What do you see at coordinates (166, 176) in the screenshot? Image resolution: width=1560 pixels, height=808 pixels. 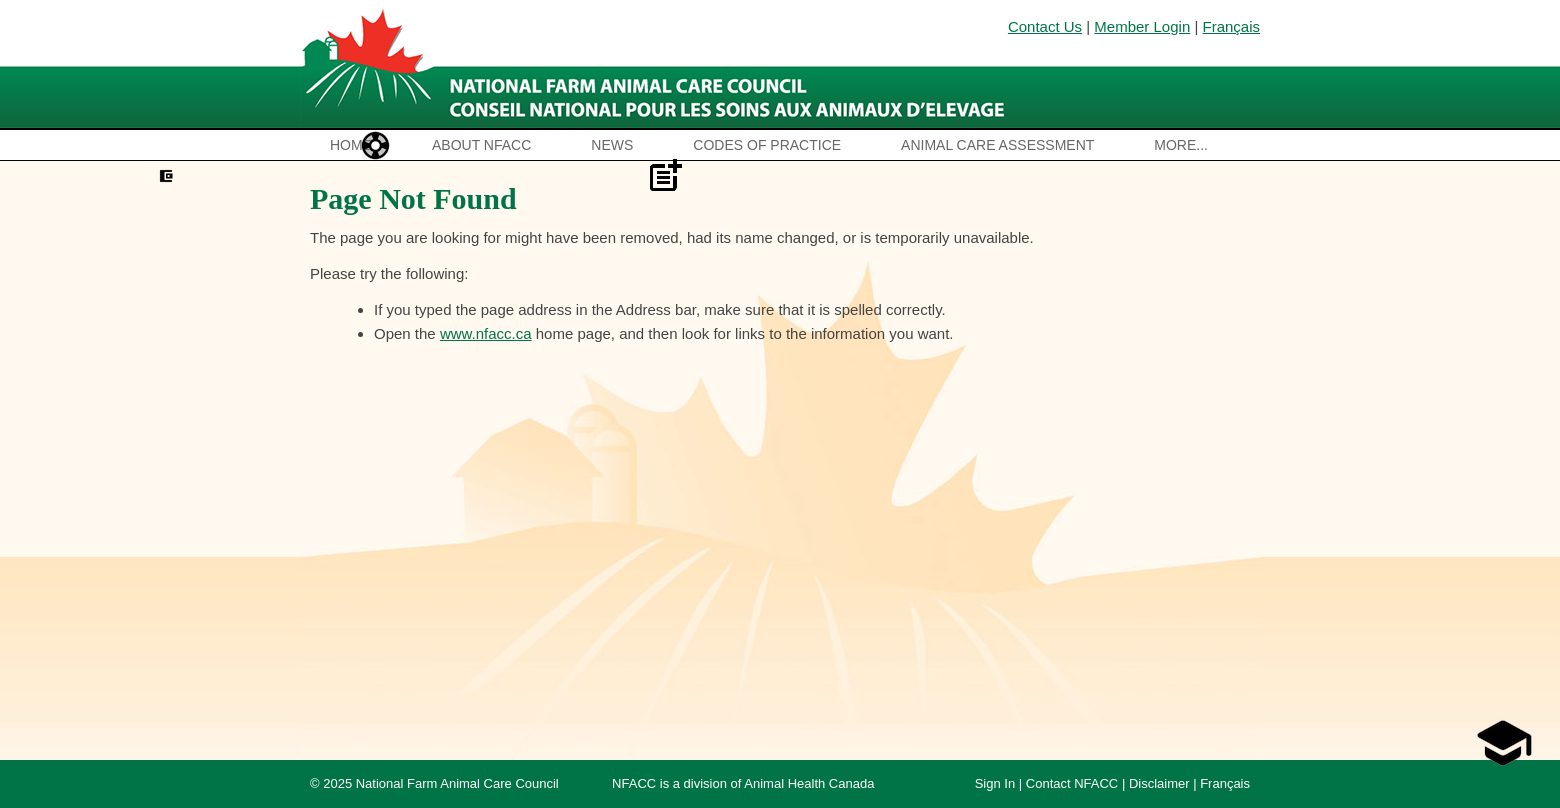 I see `access your digital wallet` at bounding box center [166, 176].